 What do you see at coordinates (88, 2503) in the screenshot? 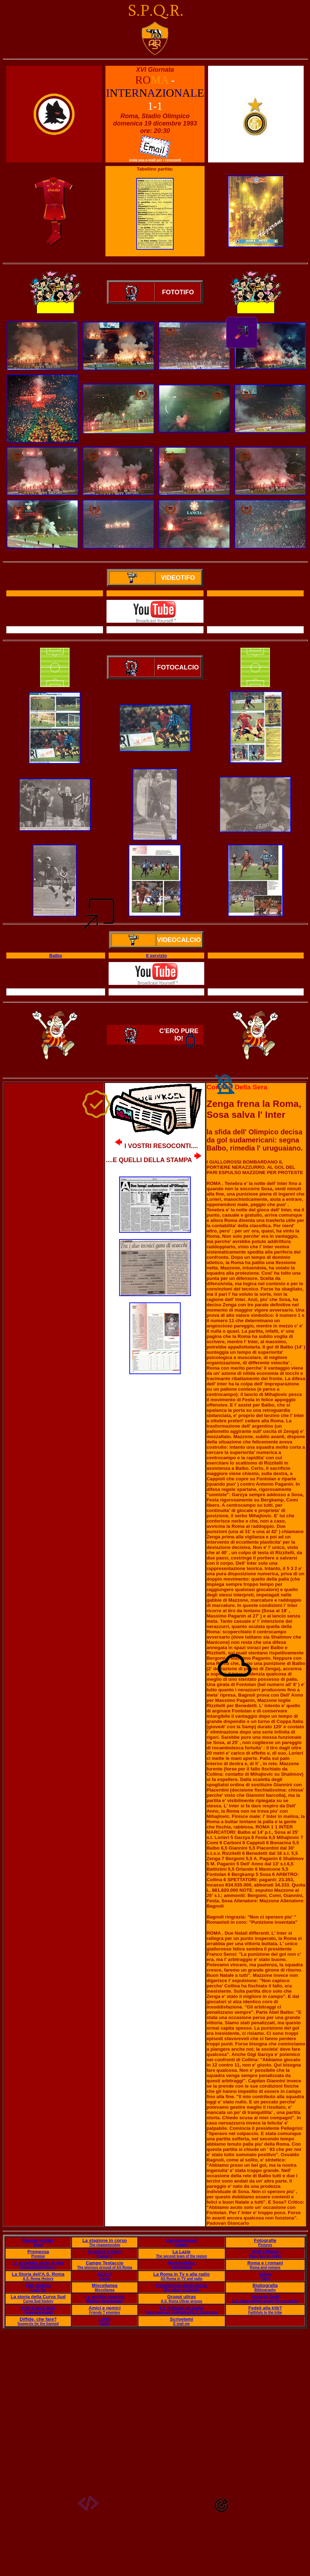
I see `view or edit source code` at bounding box center [88, 2503].